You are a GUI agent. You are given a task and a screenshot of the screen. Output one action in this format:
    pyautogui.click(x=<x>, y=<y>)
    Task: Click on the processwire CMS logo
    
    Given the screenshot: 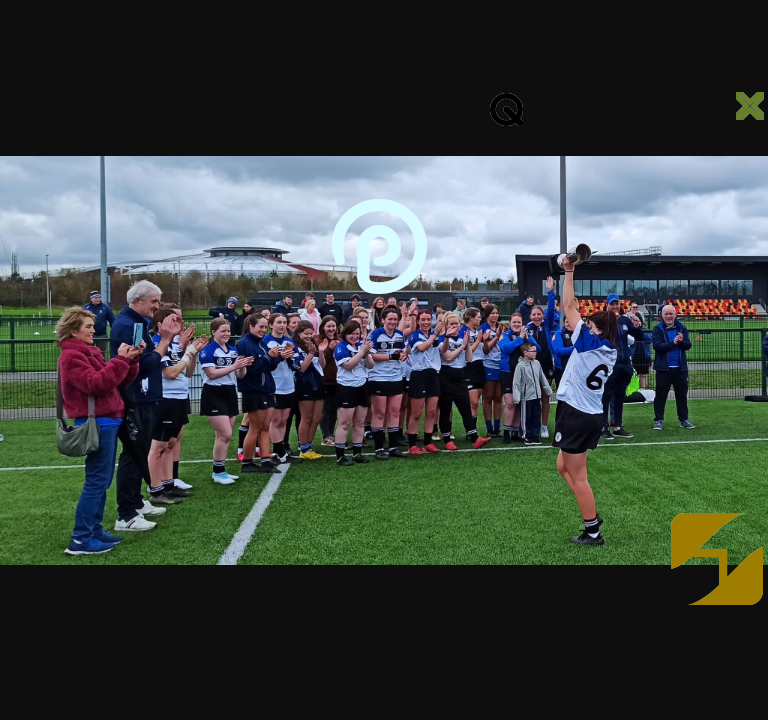 What is the action you would take?
    pyautogui.click(x=379, y=246)
    